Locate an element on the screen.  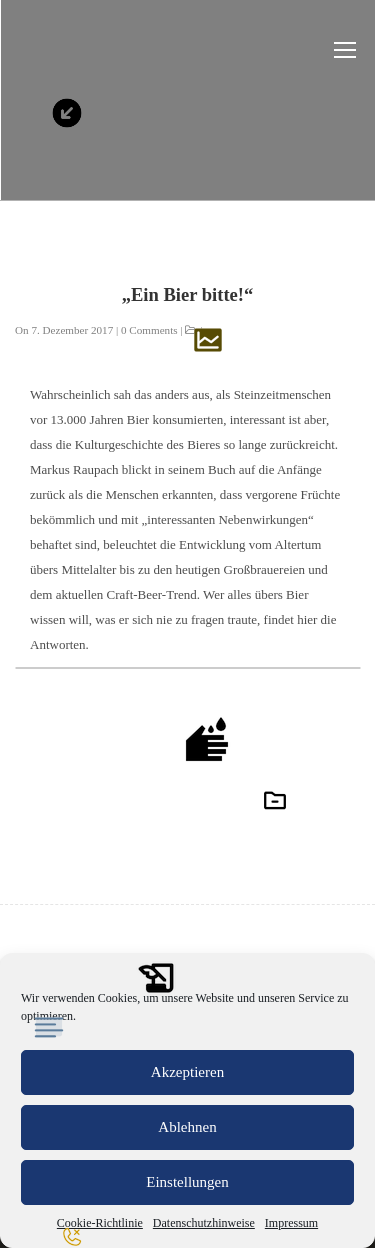
navigate to previous or lower-left content is located at coordinates (67, 113).